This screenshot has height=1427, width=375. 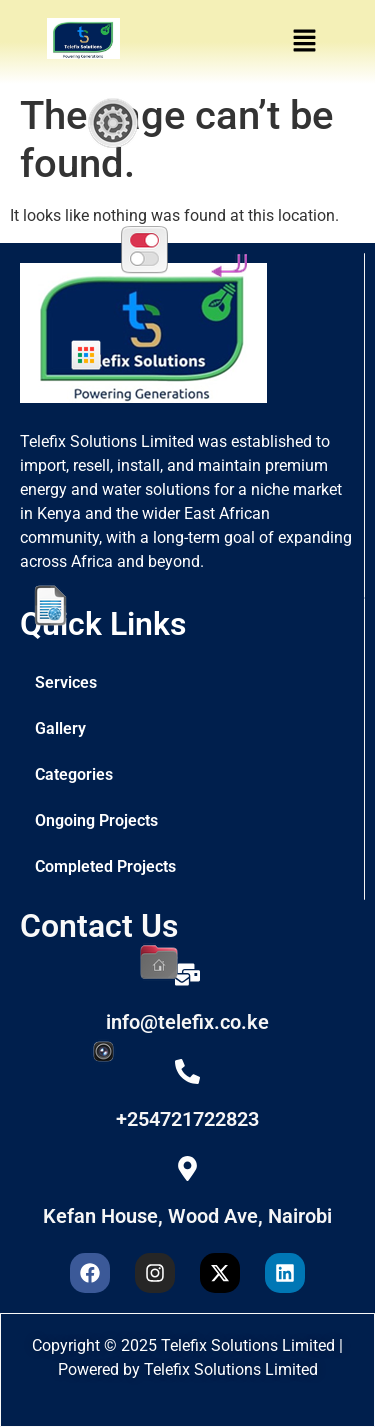 What do you see at coordinates (86, 355) in the screenshot?
I see `open color palette or theme settings` at bounding box center [86, 355].